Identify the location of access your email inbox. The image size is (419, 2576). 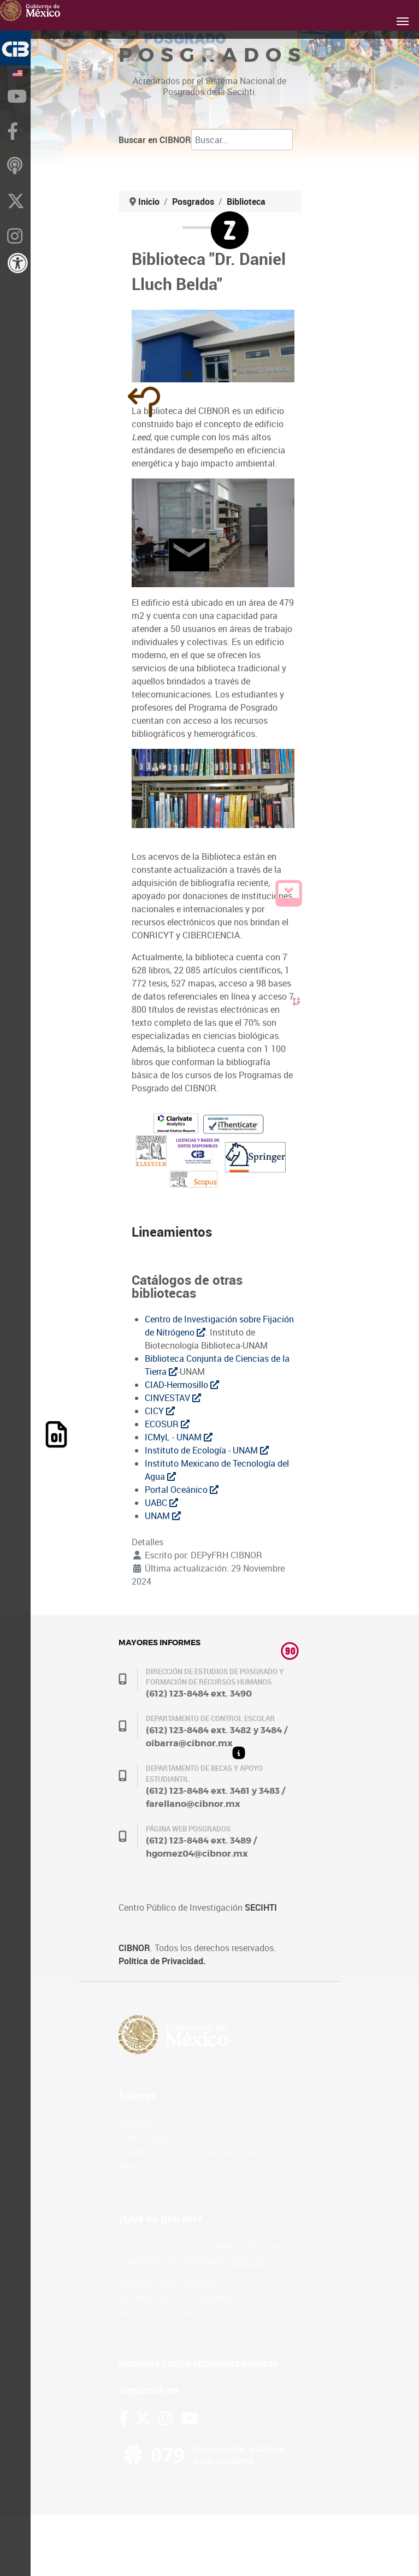
(189, 555).